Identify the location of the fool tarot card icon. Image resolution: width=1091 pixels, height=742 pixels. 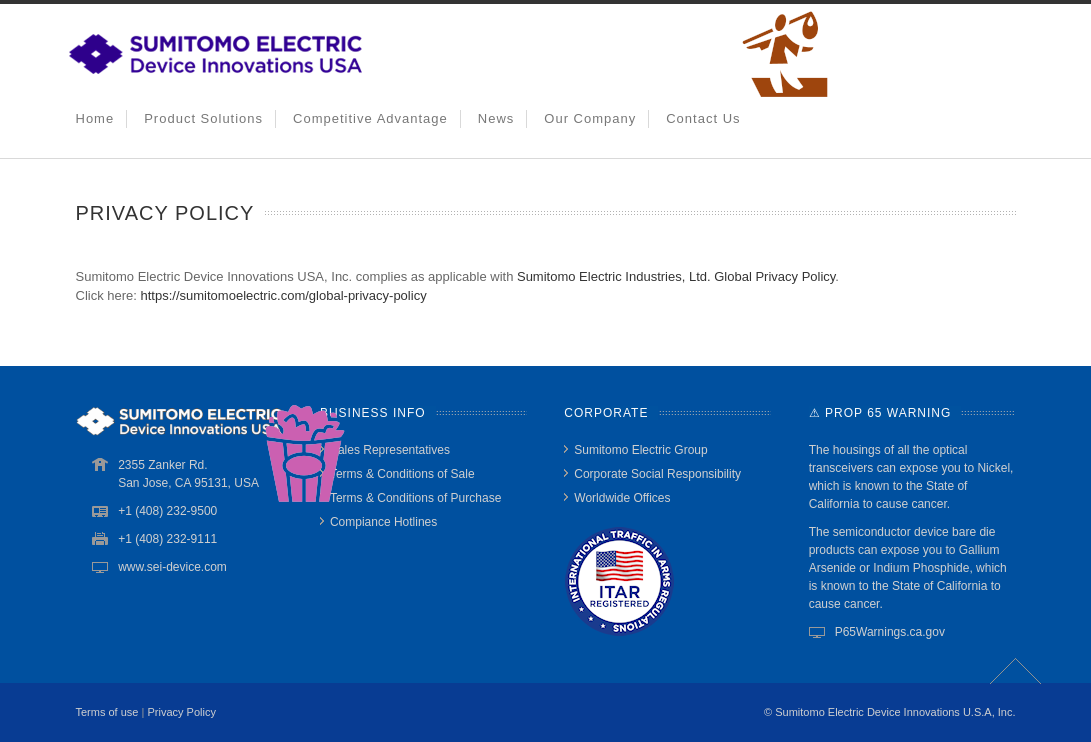
(782, 52).